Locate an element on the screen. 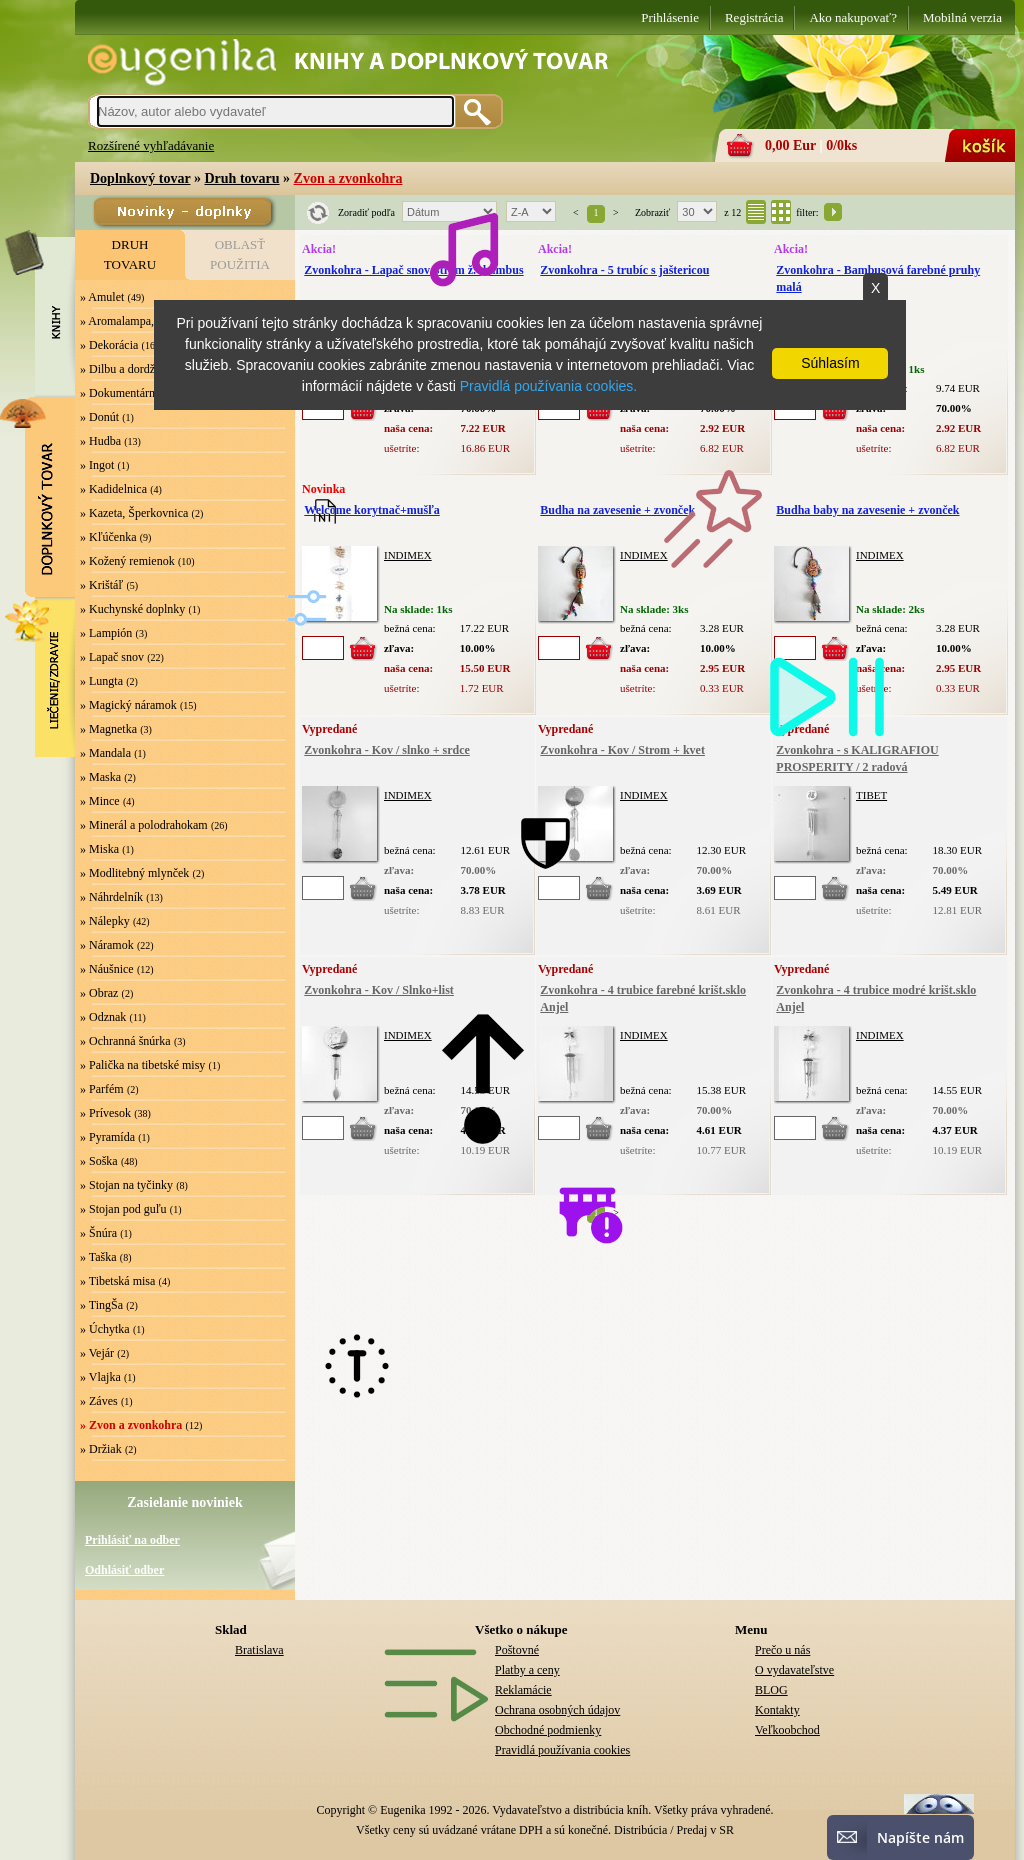 The image size is (1024, 1860). indicates text formatting or typography options is located at coordinates (357, 1366).